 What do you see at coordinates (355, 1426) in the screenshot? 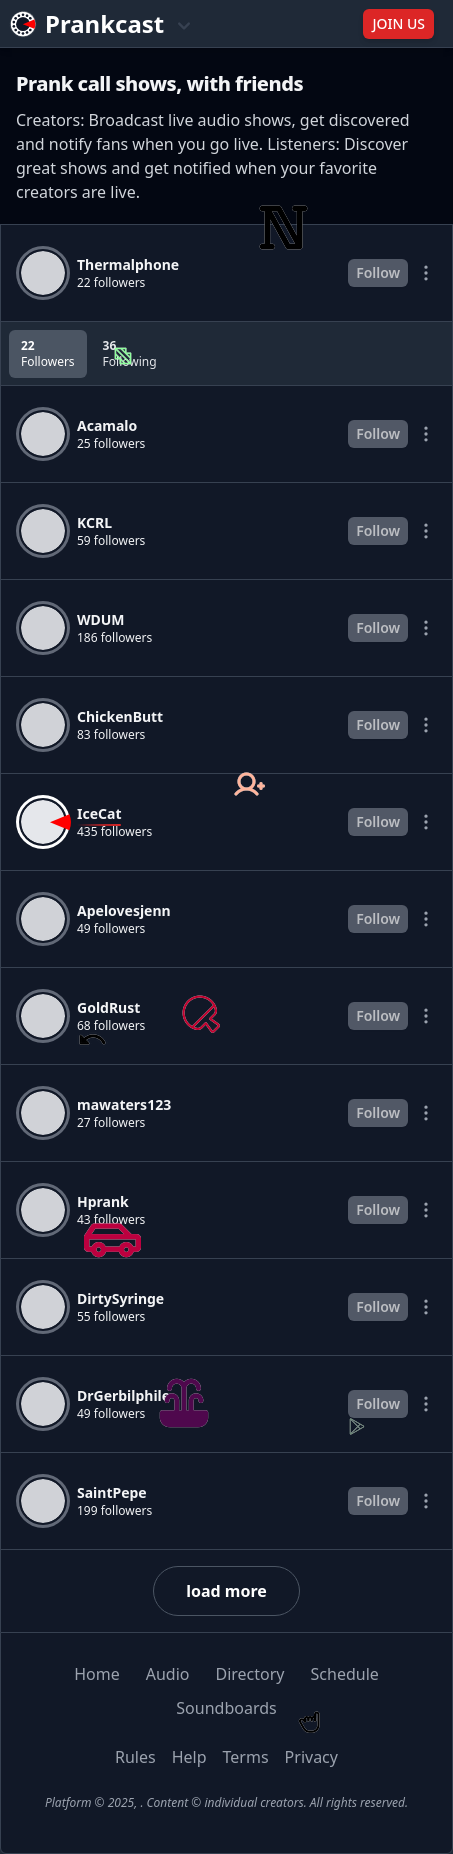
I see `open google play store` at bounding box center [355, 1426].